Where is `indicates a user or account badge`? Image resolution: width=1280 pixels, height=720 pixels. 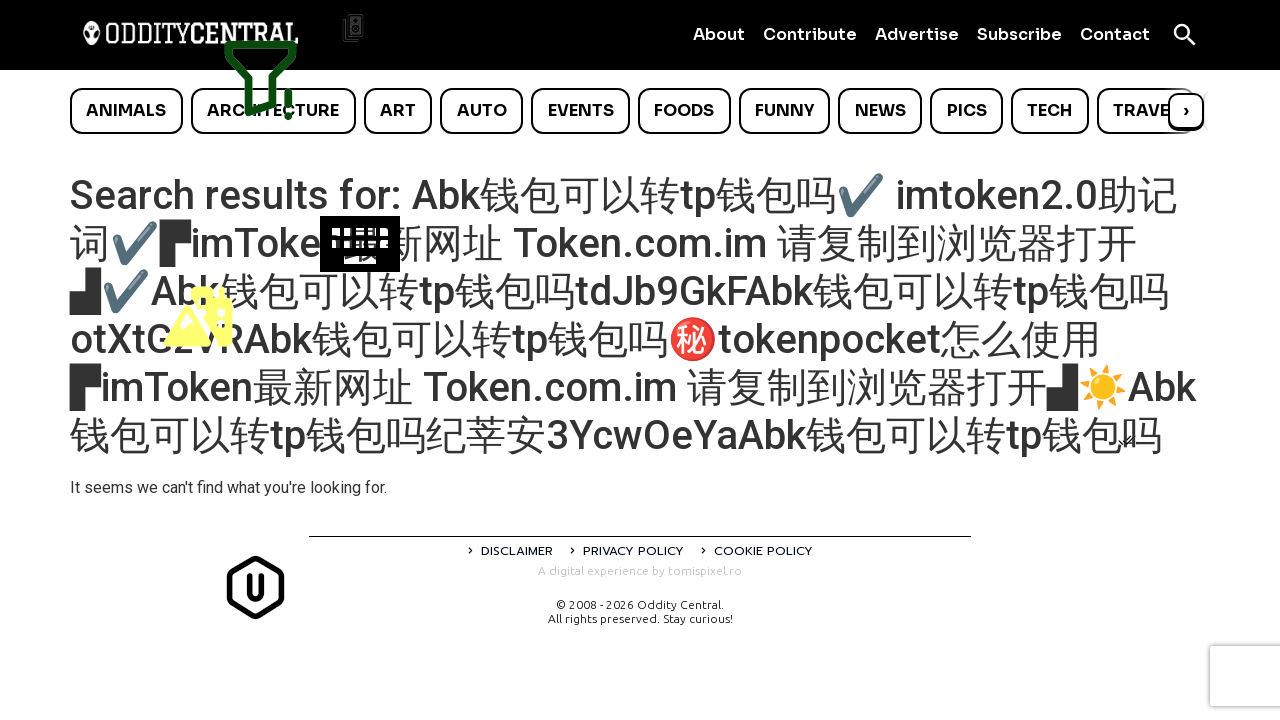
indicates a user or account badge is located at coordinates (255, 587).